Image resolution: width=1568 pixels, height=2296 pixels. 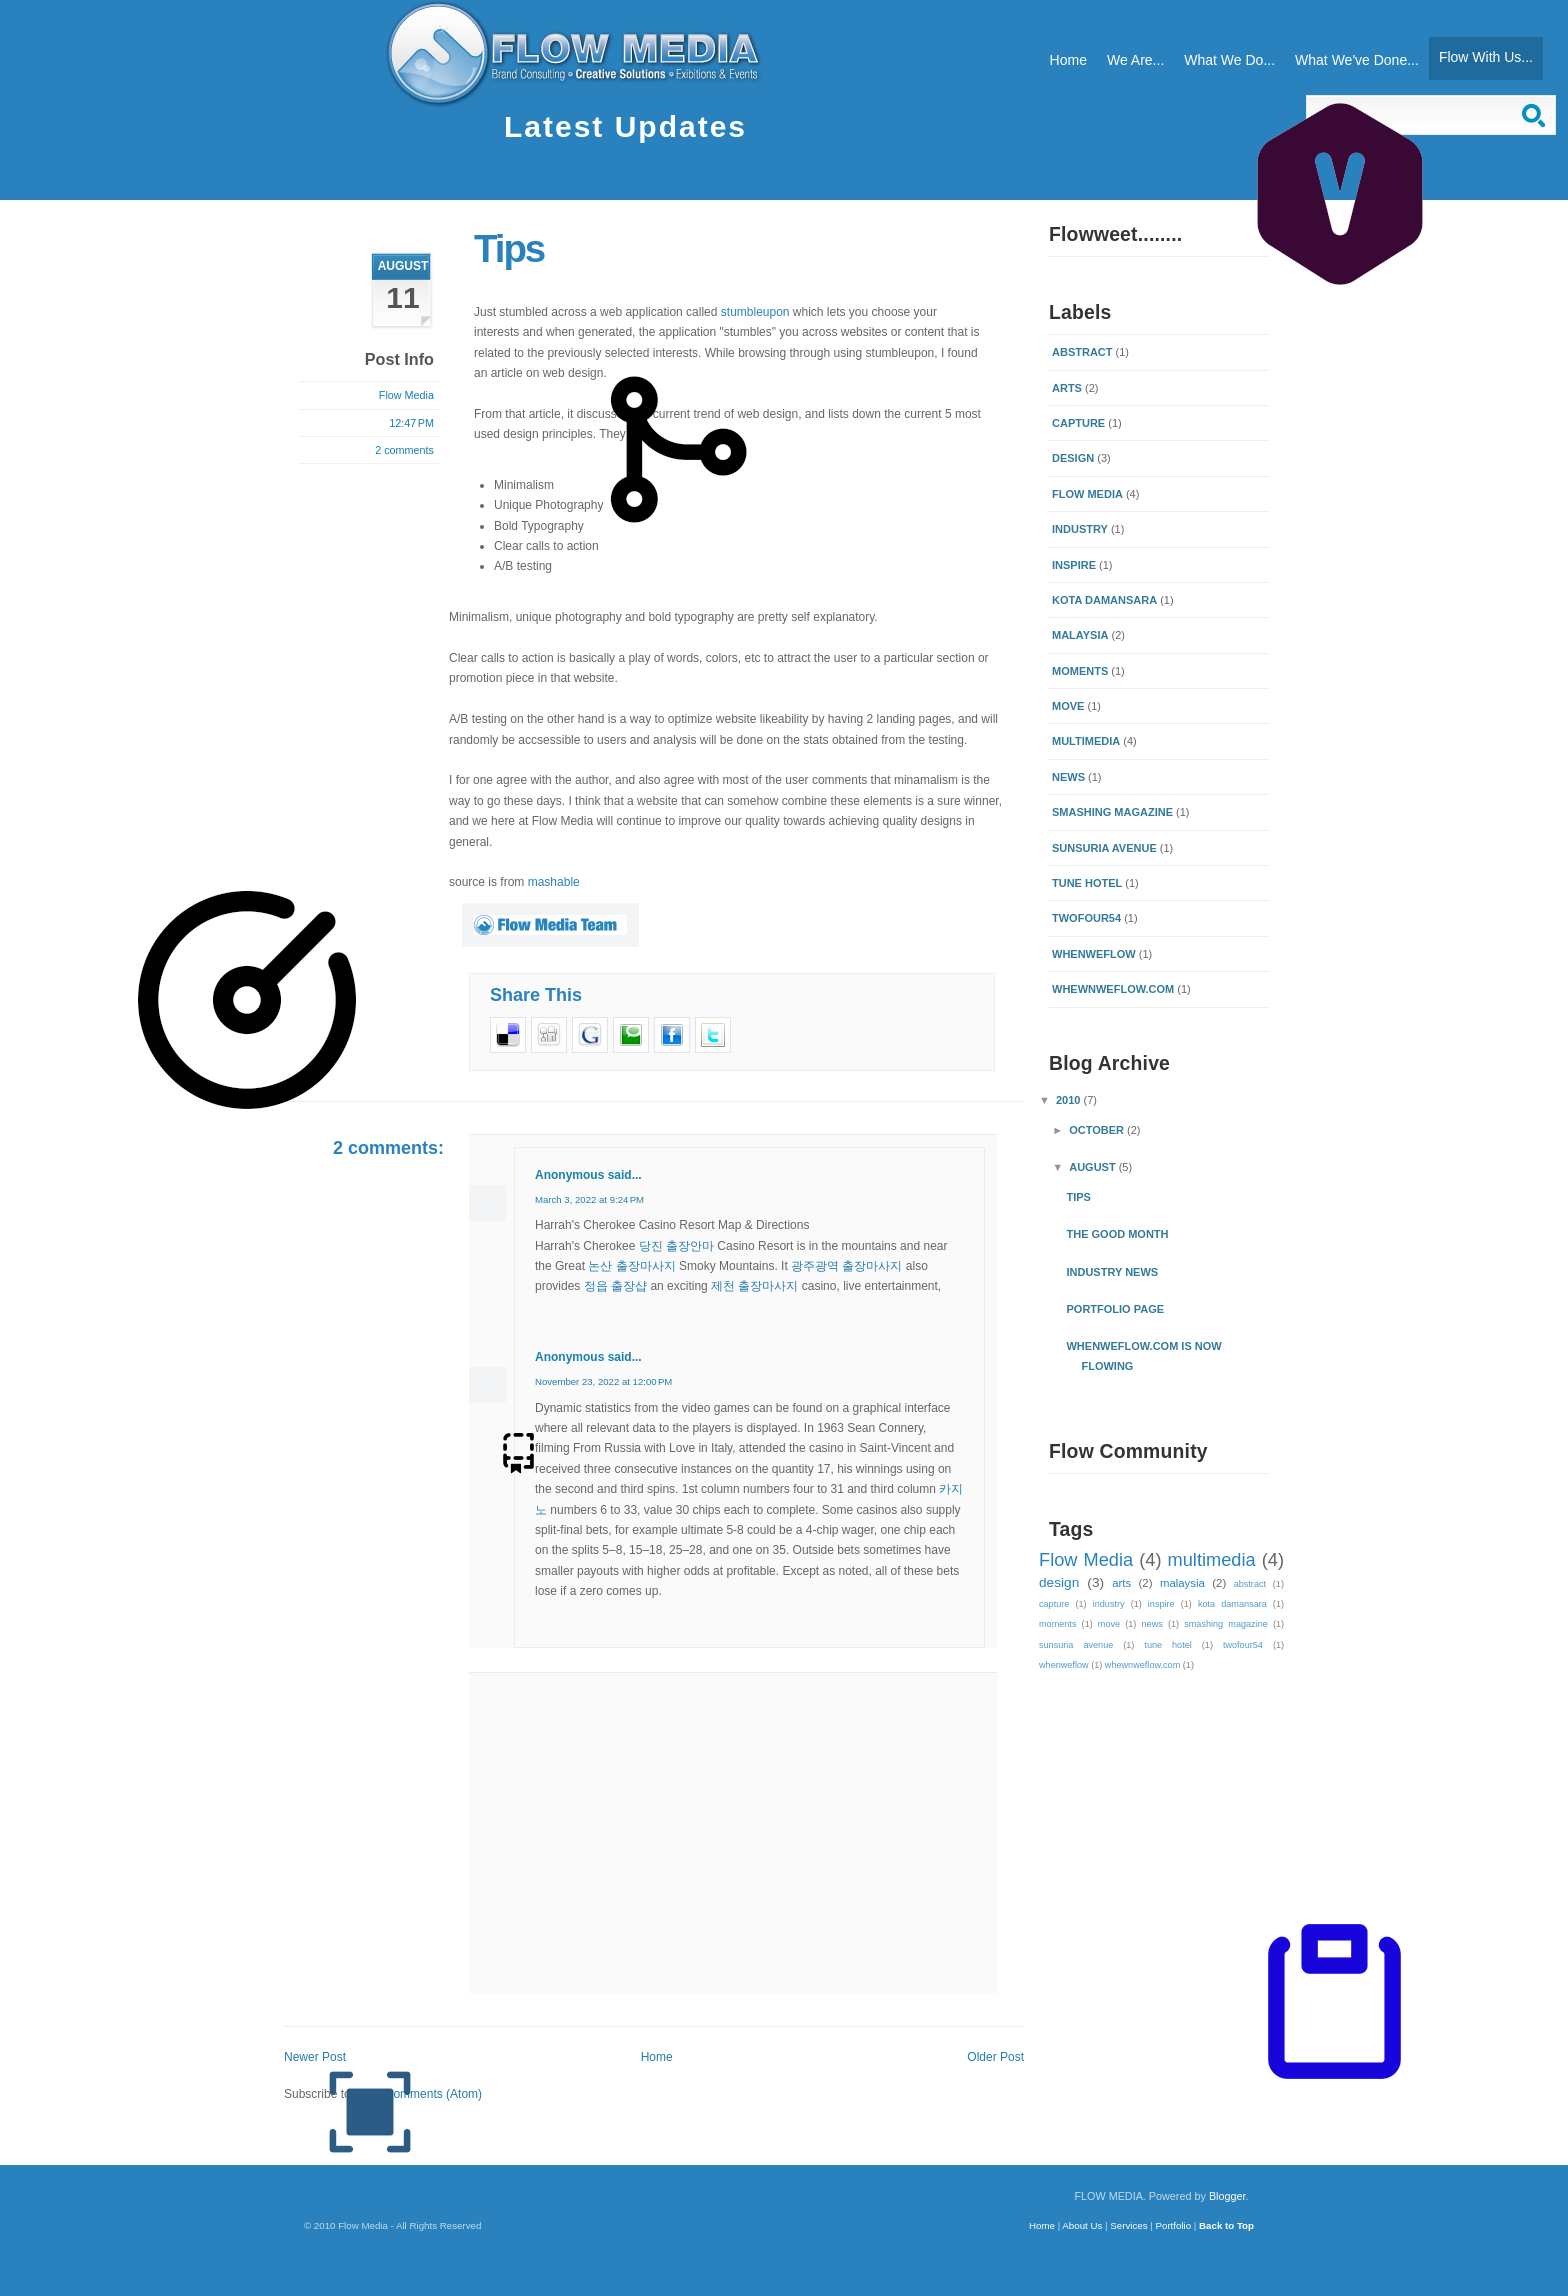 What do you see at coordinates (247, 1000) in the screenshot?
I see `view performance metrics or usage statistics` at bounding box center [247, 1000].